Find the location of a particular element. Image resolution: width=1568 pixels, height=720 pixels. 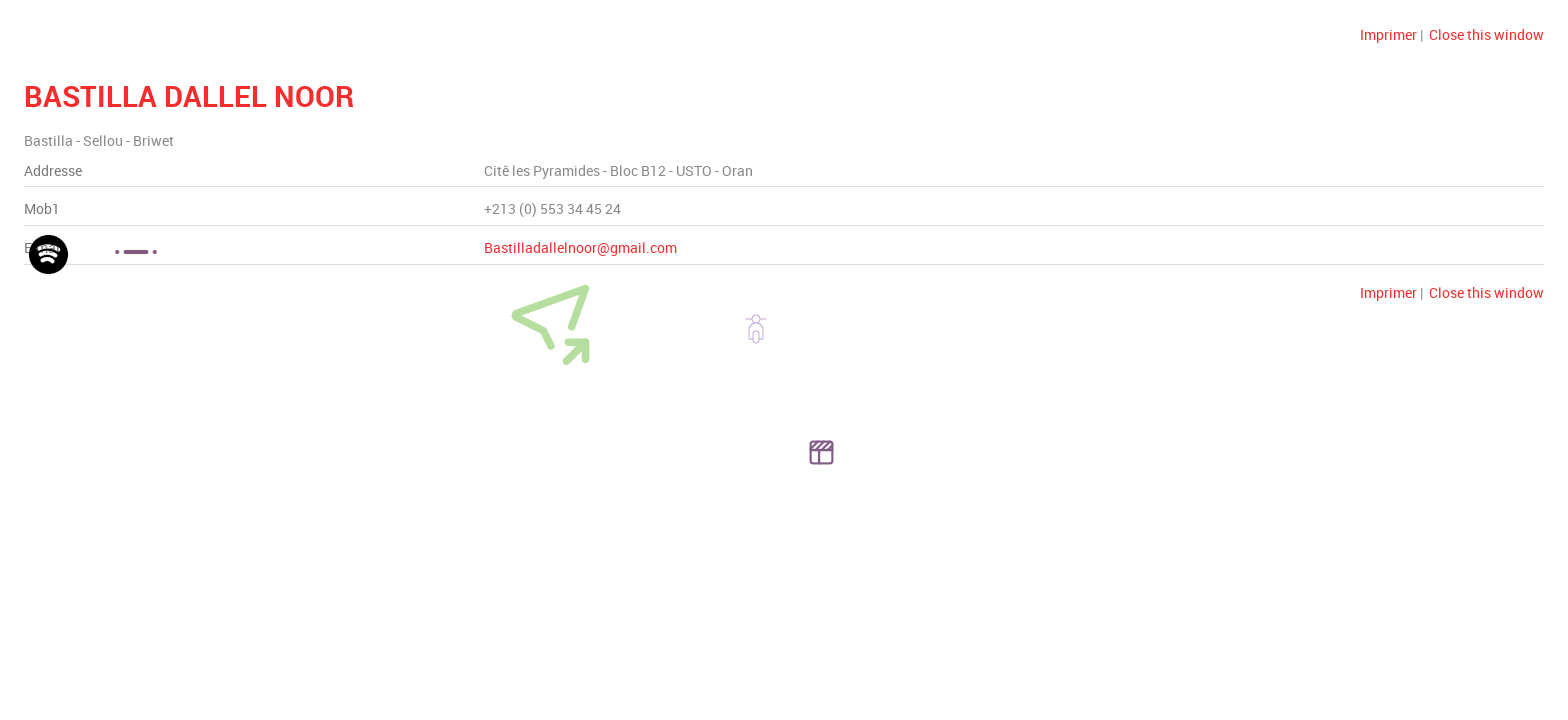

share your current location is located at coordinates (551, 323).